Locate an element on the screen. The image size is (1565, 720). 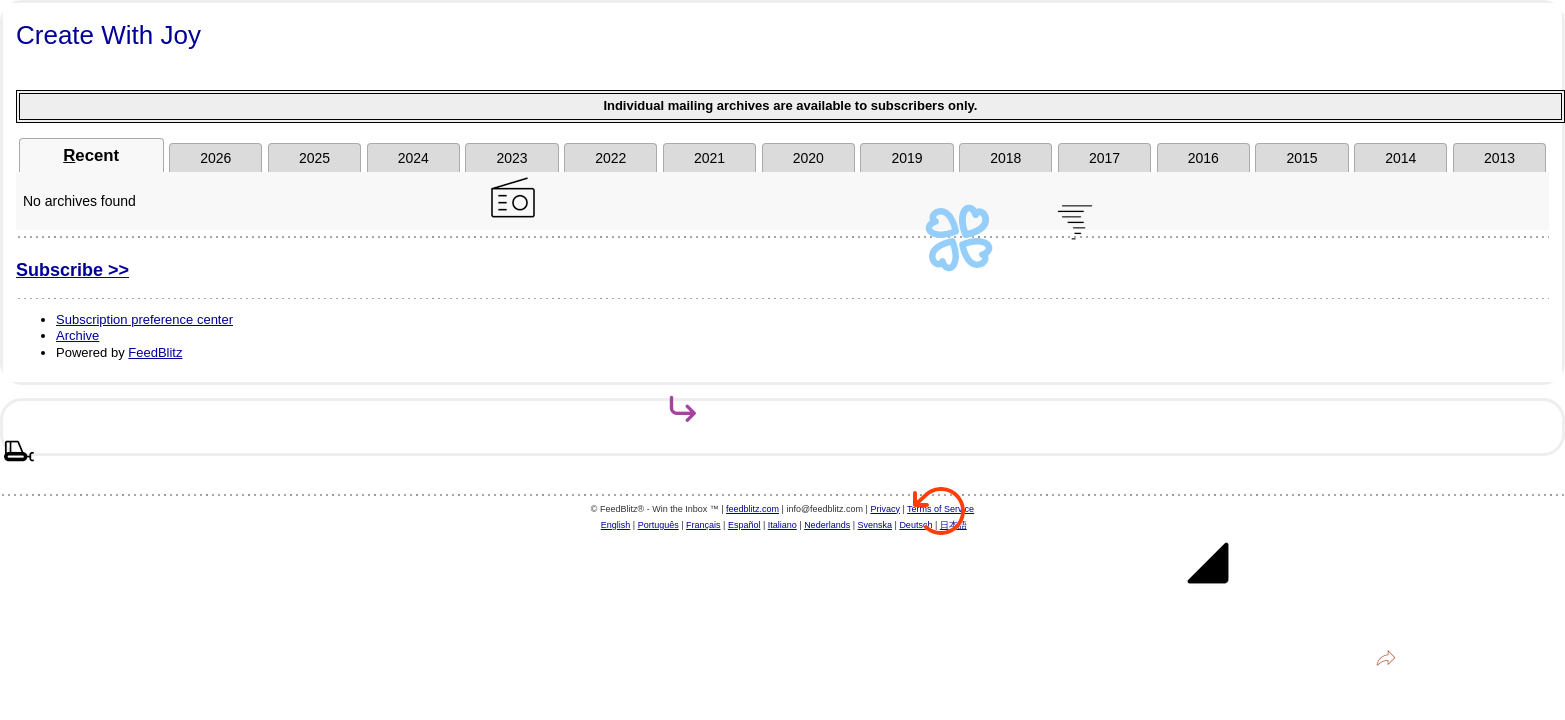
construction or building feature is located at coordinates (19, 451).